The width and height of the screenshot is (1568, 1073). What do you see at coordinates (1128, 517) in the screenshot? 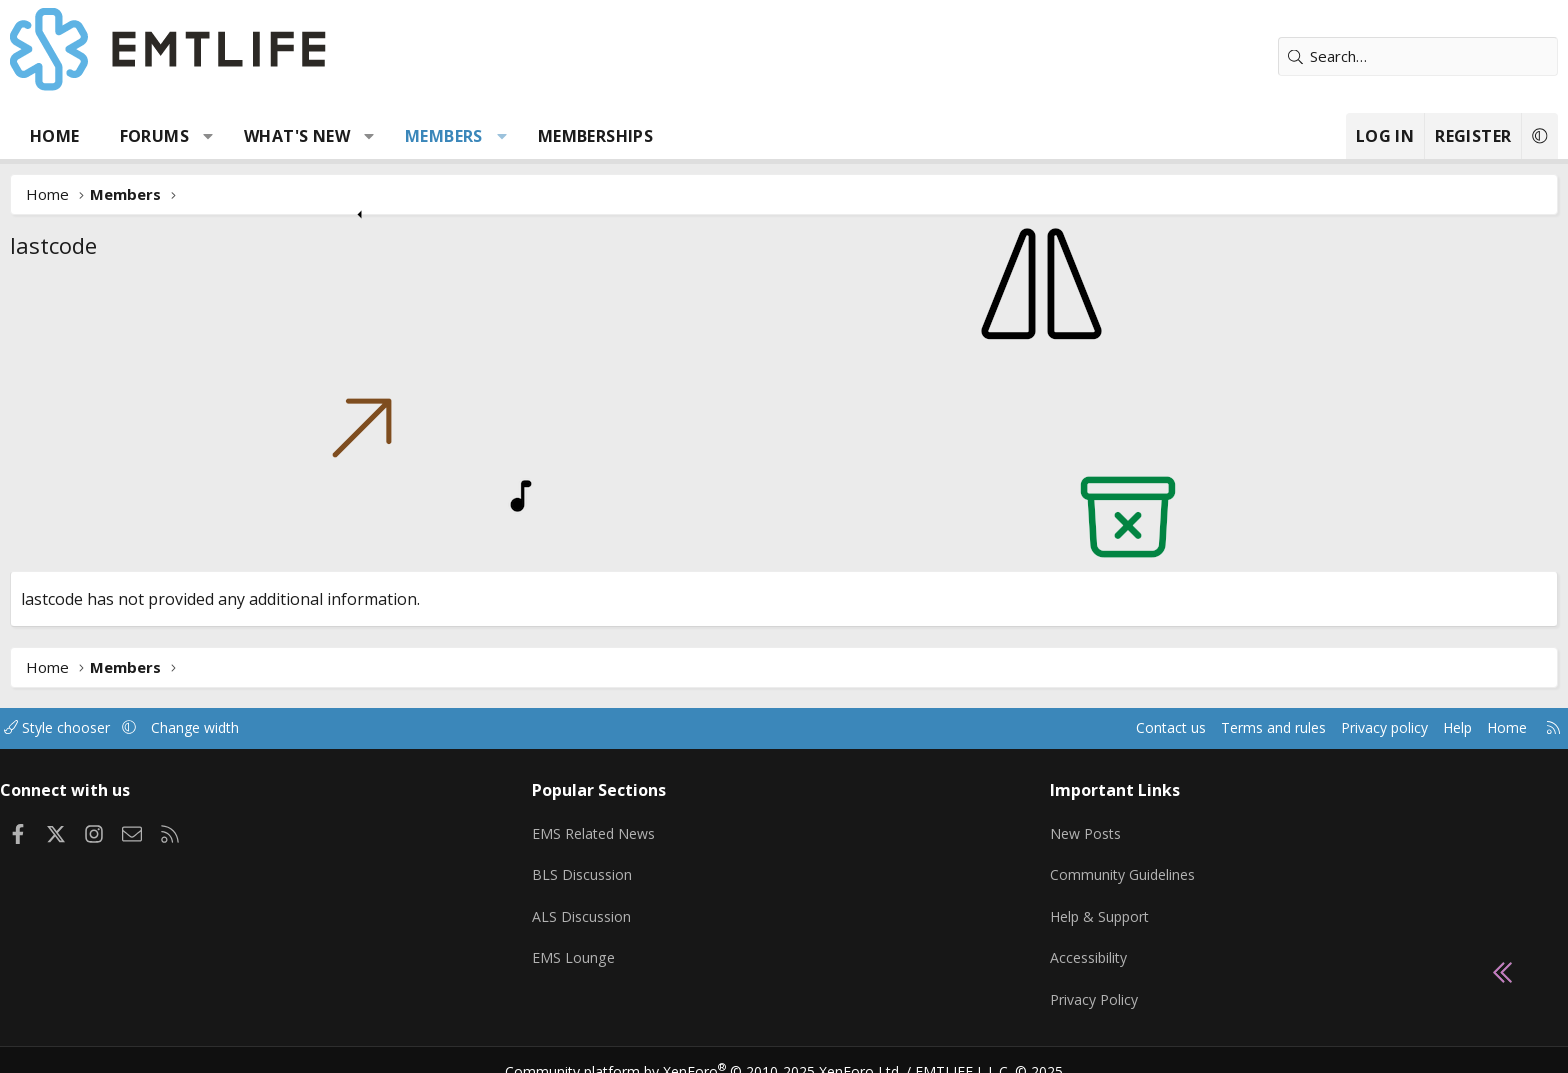
I see `remove item from archive` at bounding box center [1128, 517].